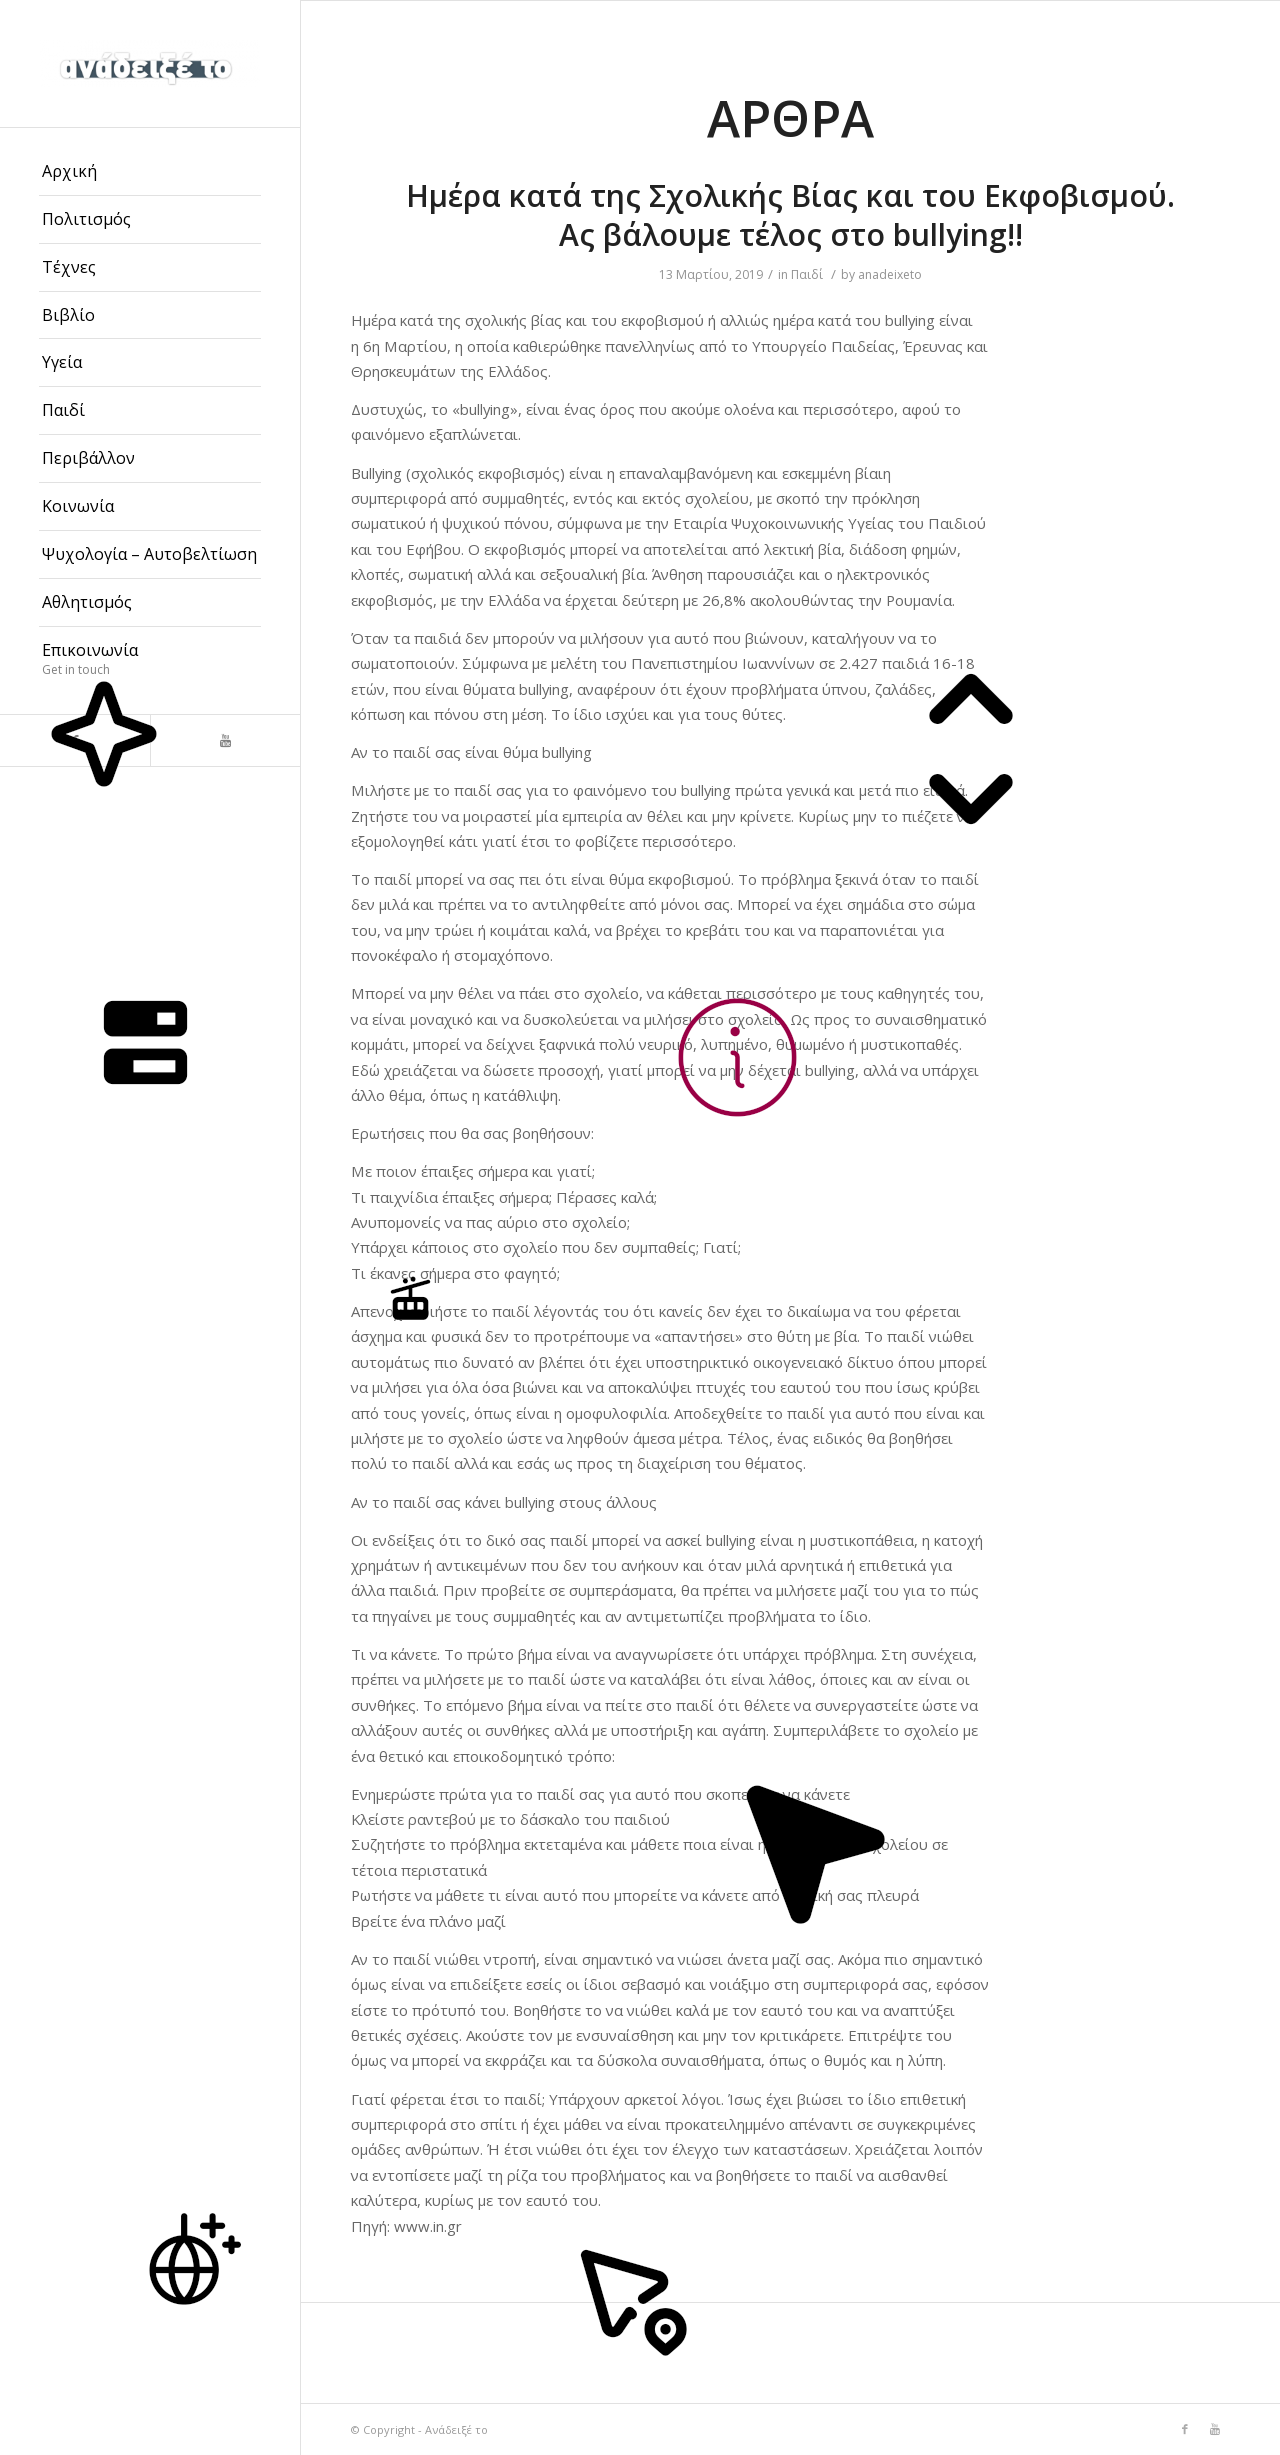 The height and width of the screenshot is (2455, 1280). Describe the element at coordinates (190, 2260) in the screenshot. I see `access party or event mode` at that location.